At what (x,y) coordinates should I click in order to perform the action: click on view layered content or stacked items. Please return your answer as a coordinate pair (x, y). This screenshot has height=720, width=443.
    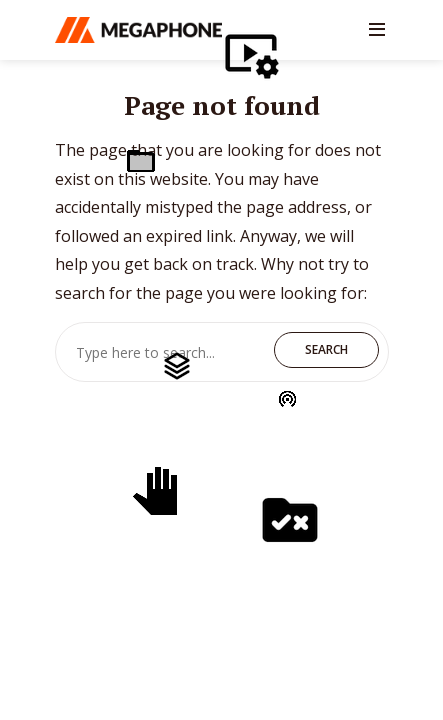
    Looking at the image, I should click on (177, 366).